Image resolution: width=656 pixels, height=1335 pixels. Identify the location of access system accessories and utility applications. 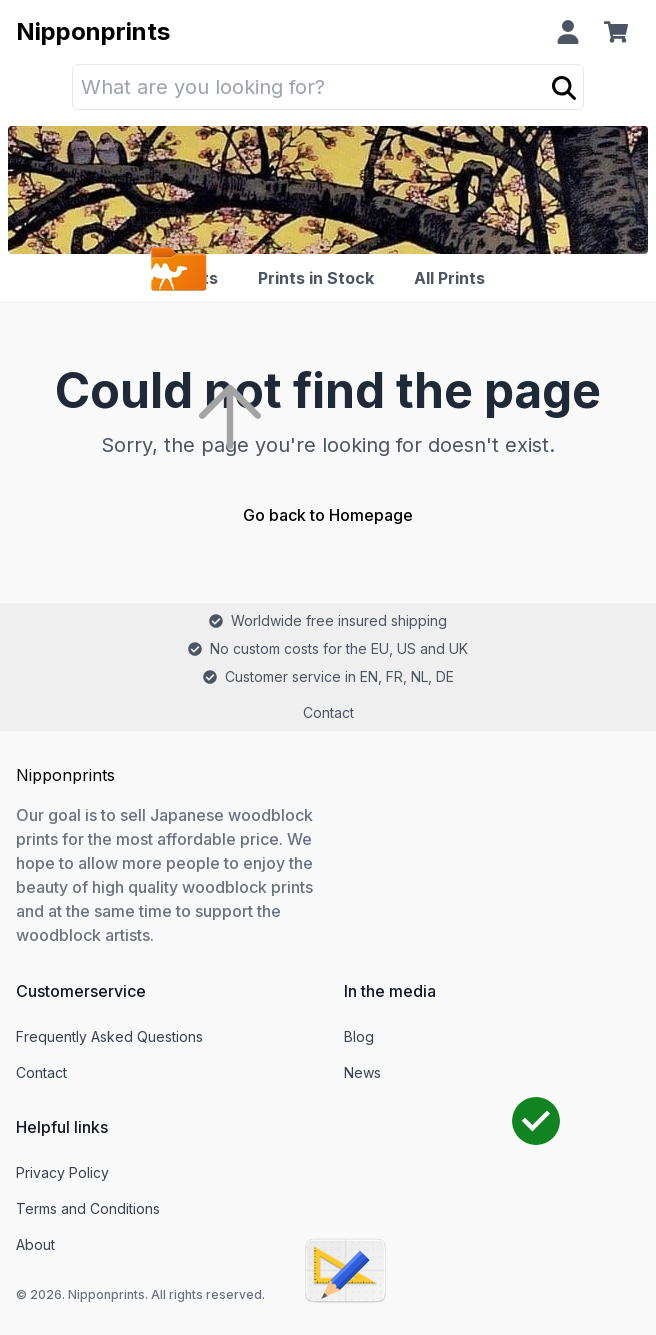
(345, 1270).